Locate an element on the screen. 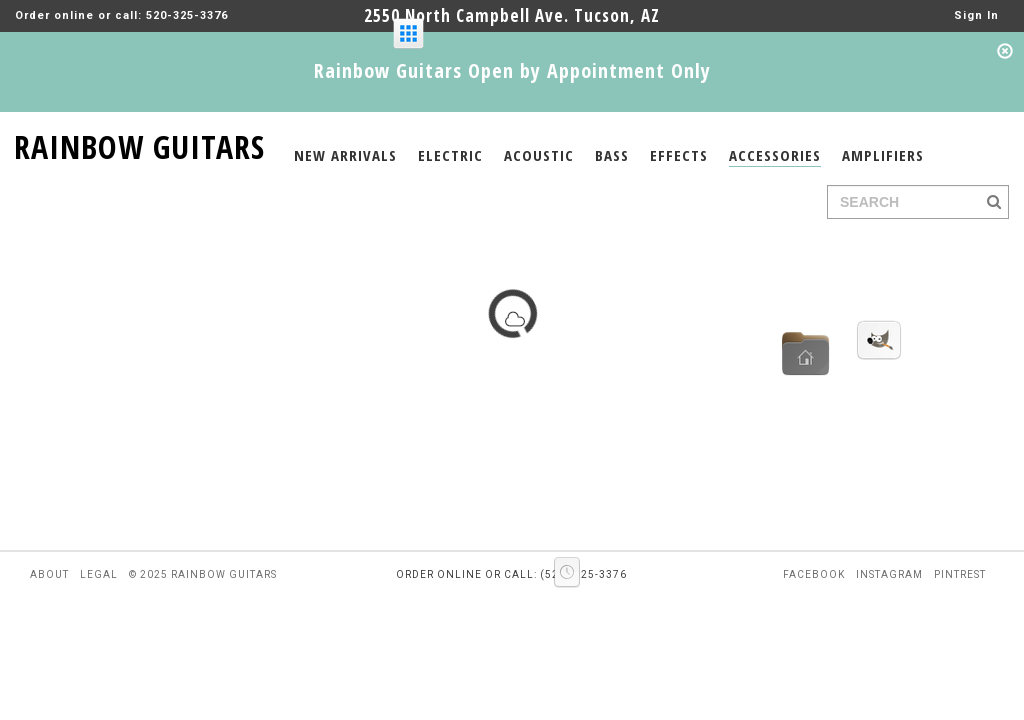  view items in grid layout is located at coordinates (408, 33).